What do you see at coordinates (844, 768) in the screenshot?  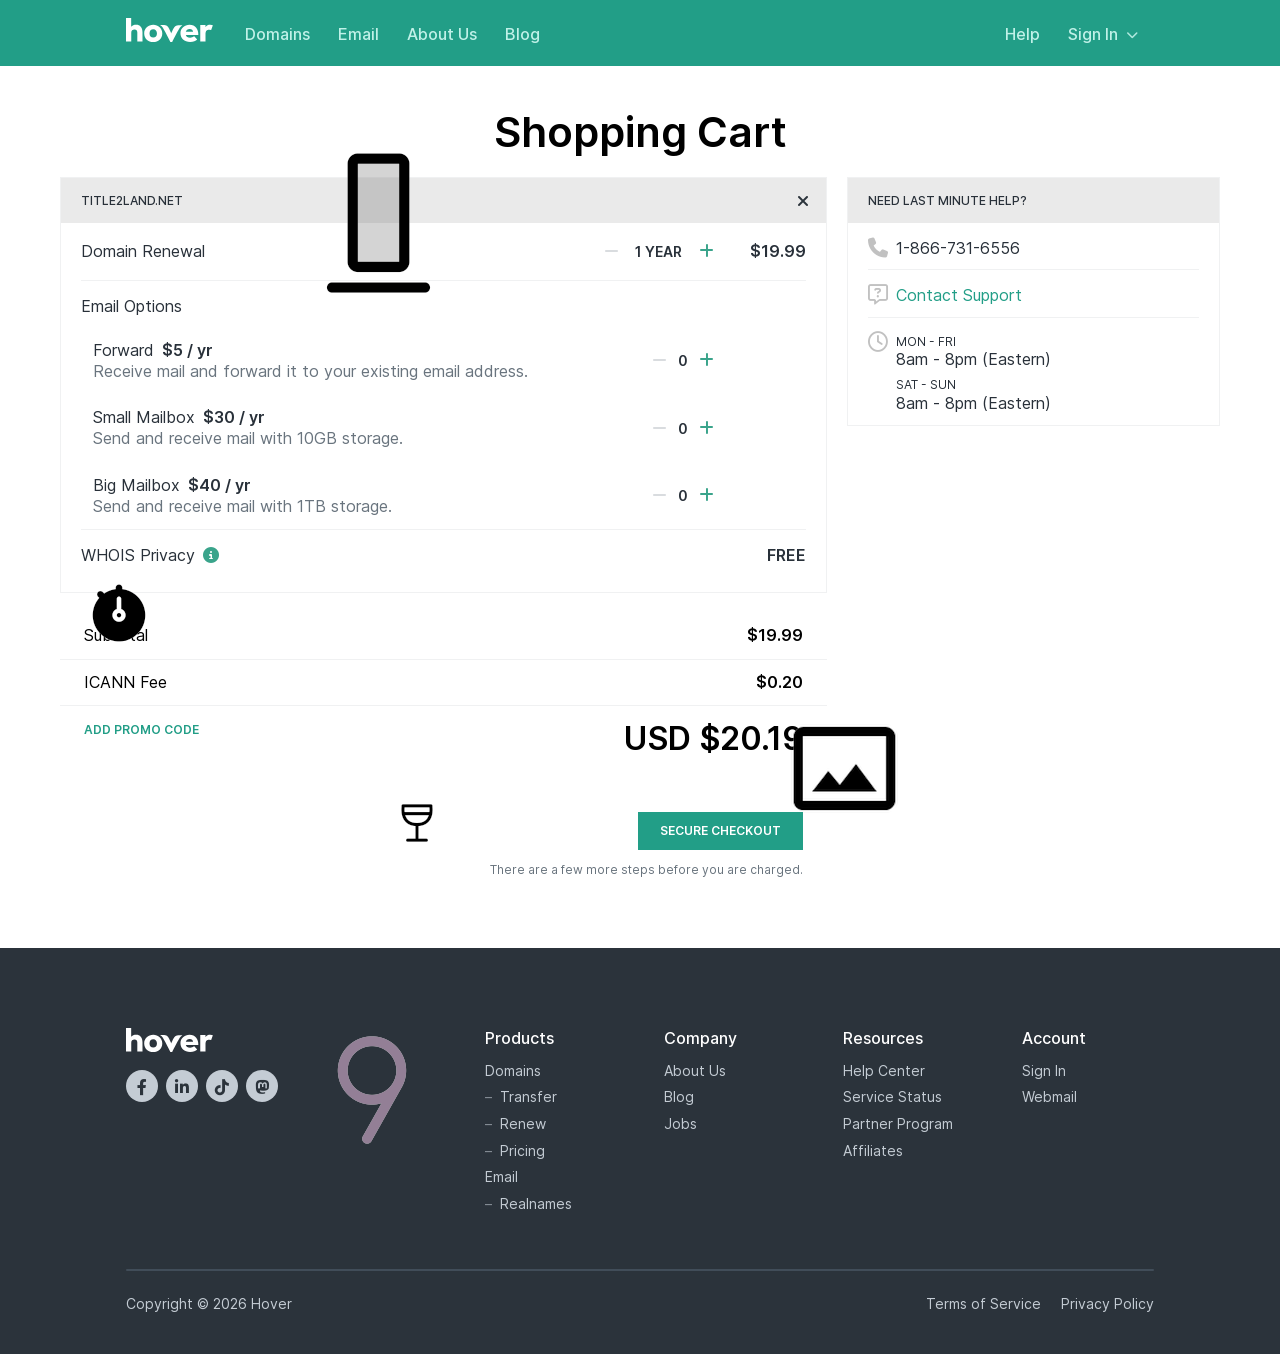 I see `view image at actual size` at bounding box center [844, 768].